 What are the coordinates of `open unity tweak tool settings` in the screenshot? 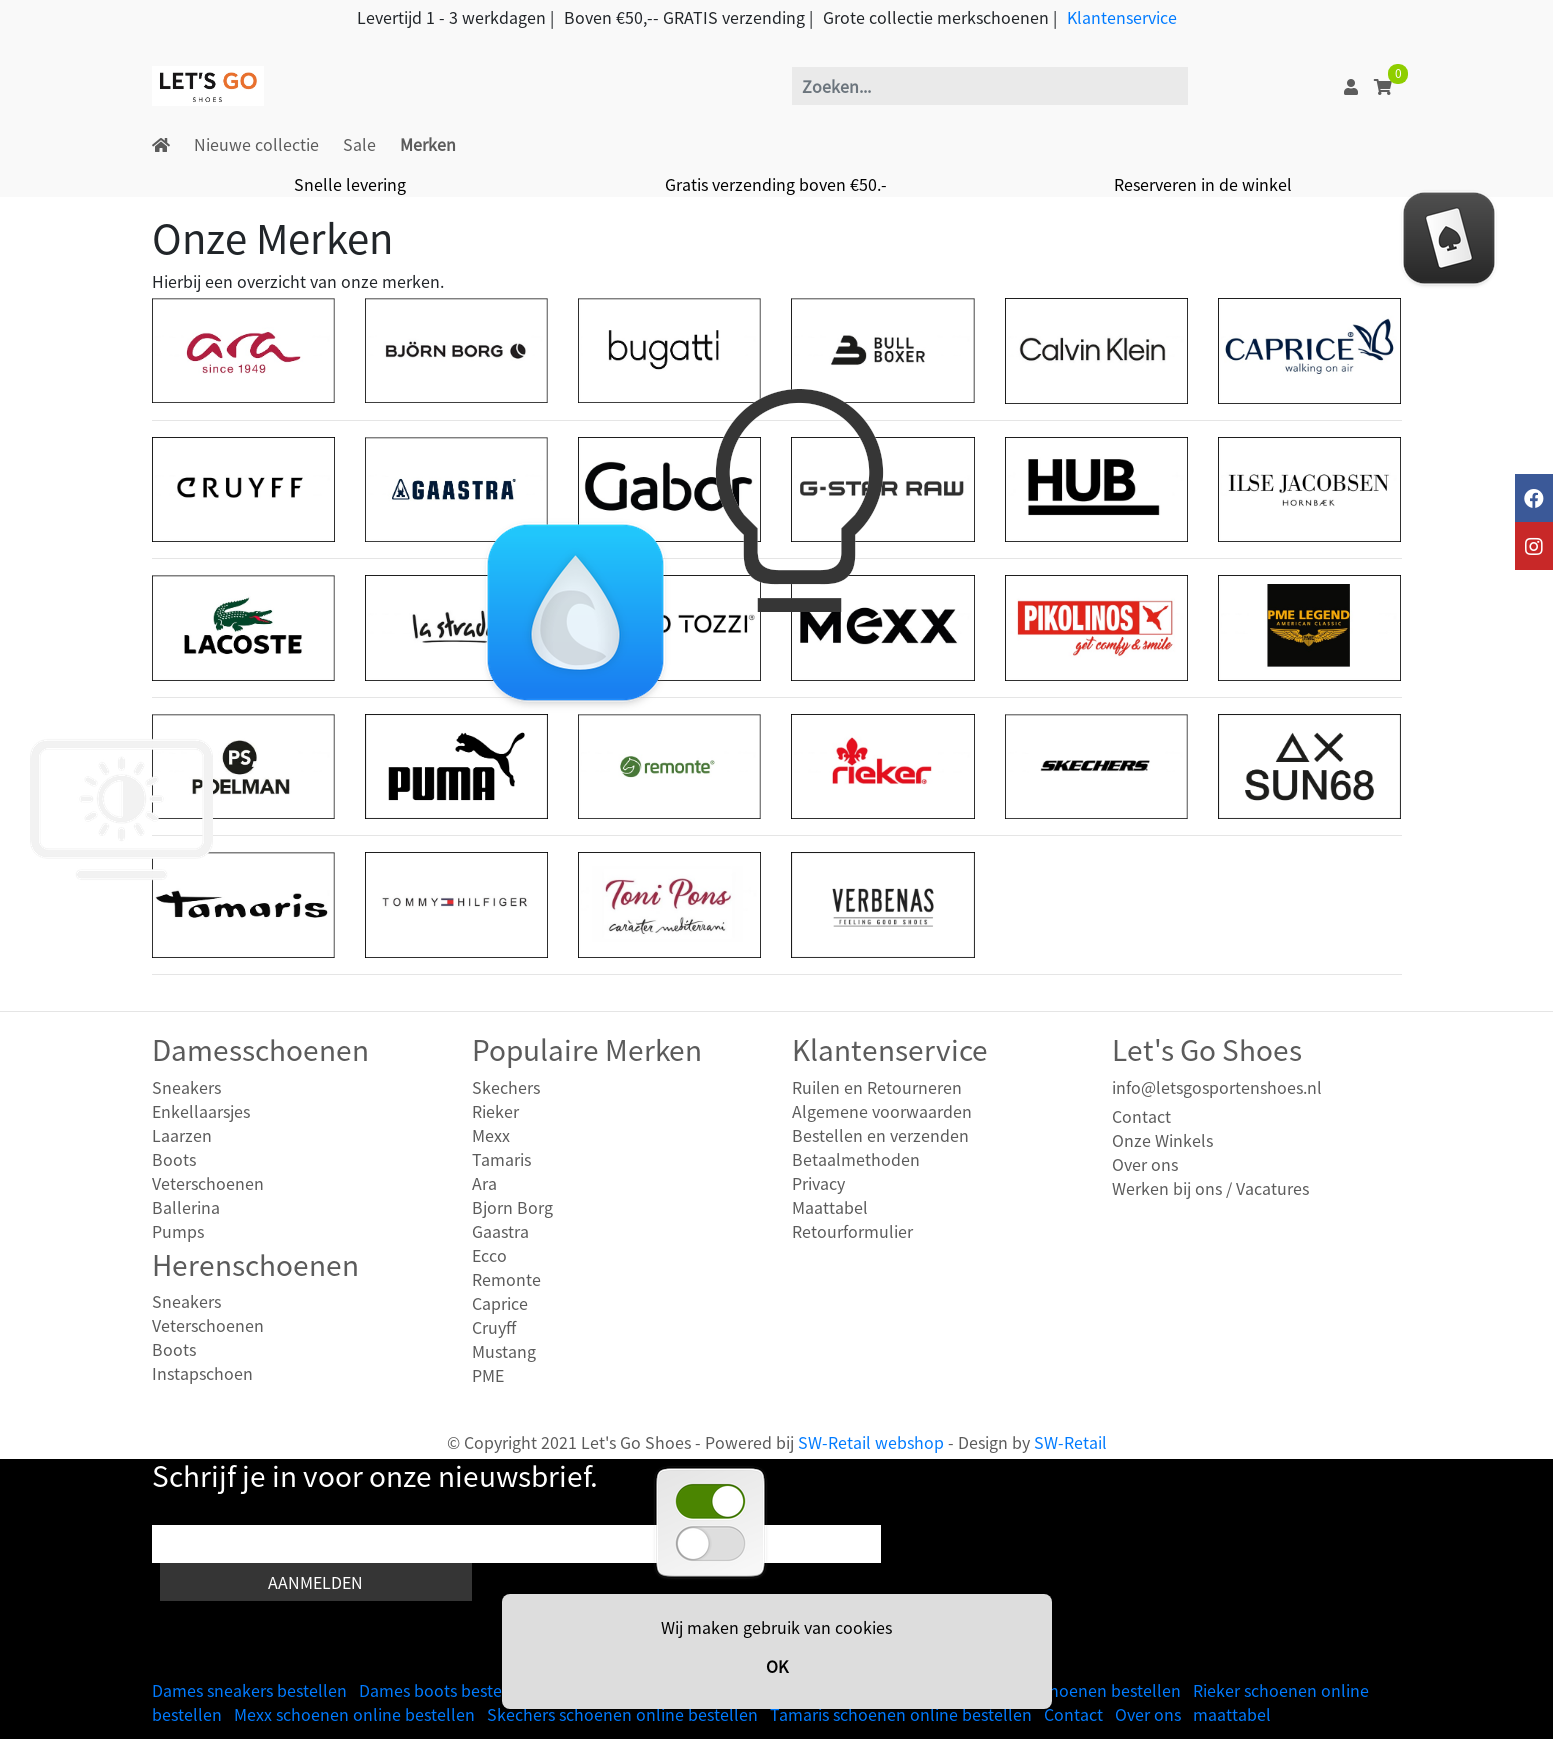 It's located at (710, 1522).